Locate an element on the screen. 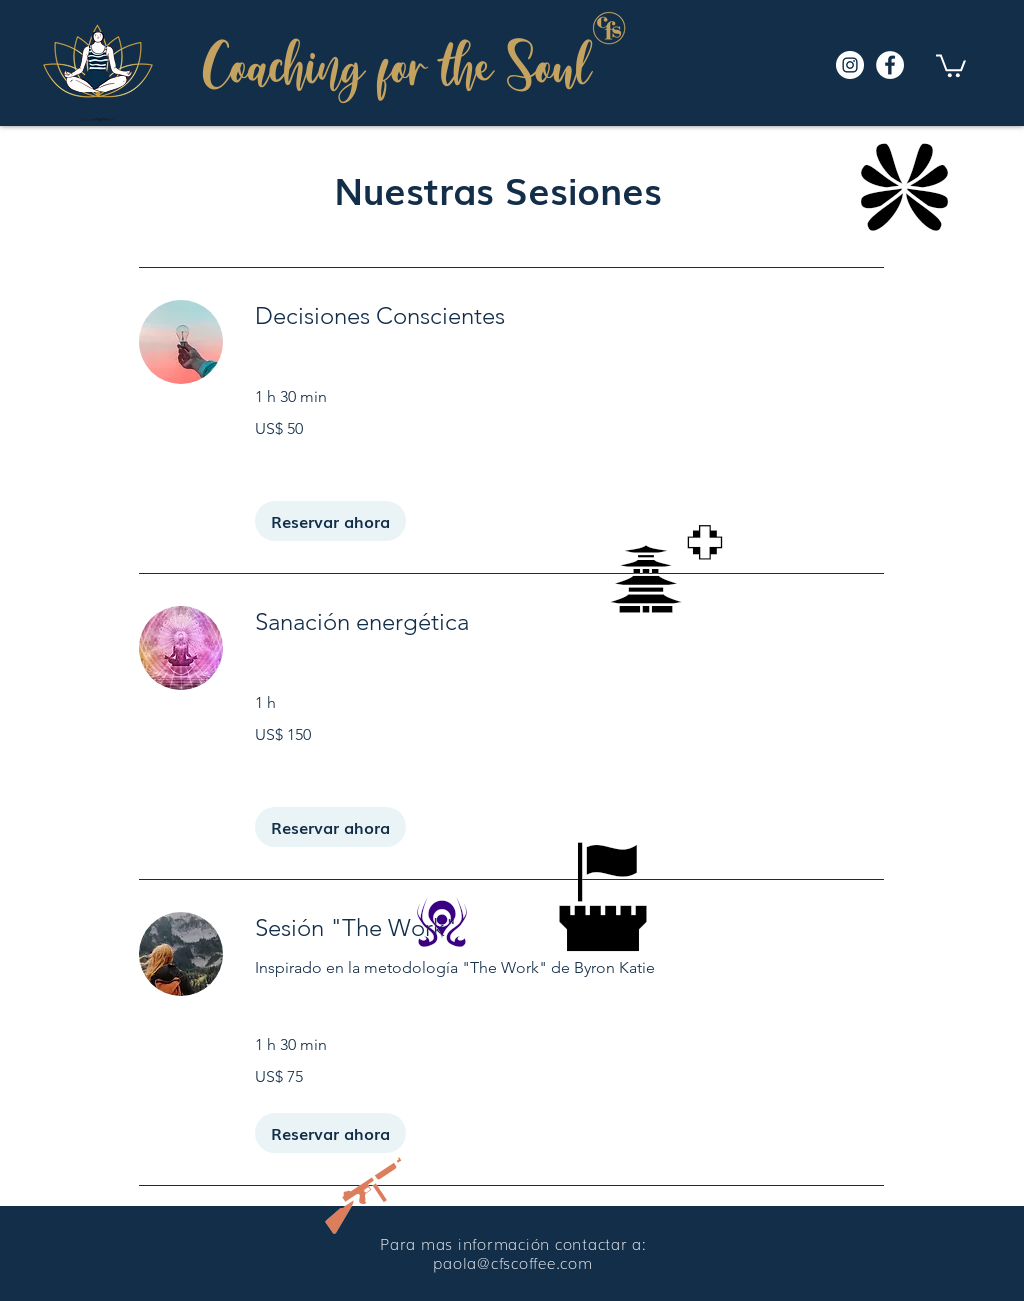  view asian temple or landmark location is located at coordinates (646, 579).